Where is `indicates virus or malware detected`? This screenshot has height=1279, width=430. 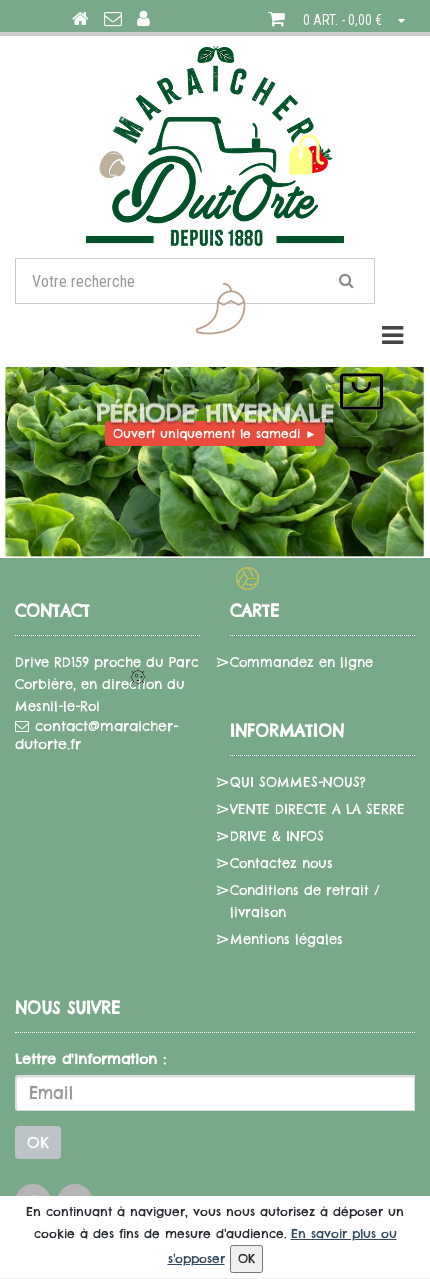 indicates virus or malware detected is located at coordinates (138, 677).